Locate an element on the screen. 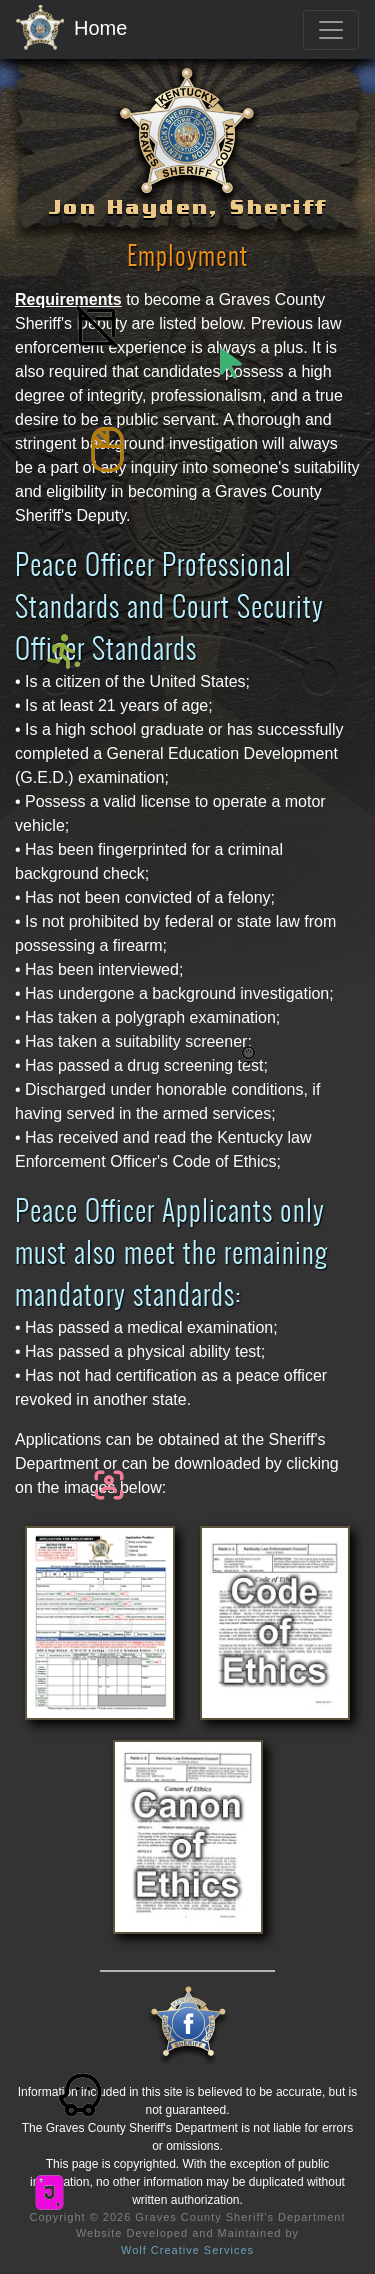 This screenshot has height=2274, width=375. jack playing card in a card game app is located at coordinates (49, 2192).